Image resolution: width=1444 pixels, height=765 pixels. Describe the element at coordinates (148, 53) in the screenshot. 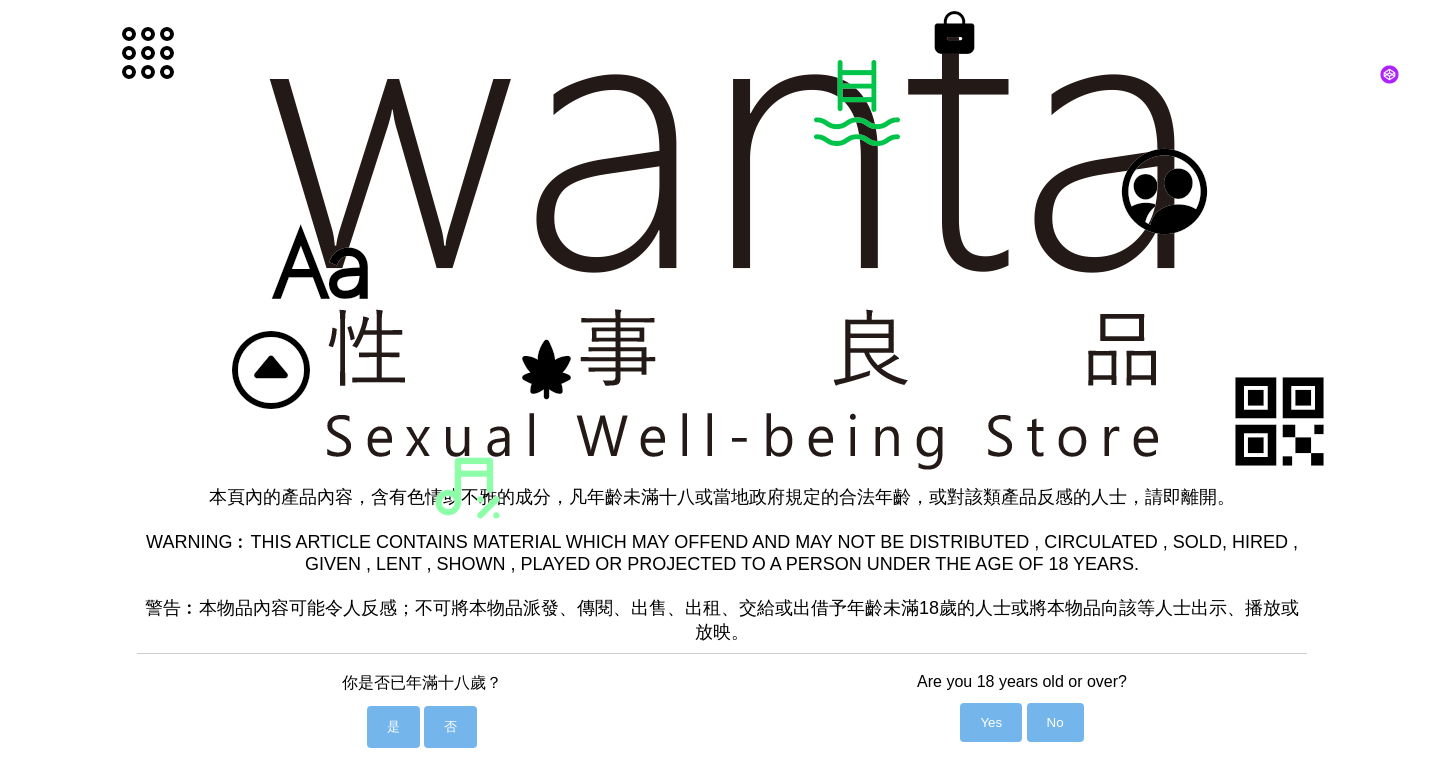

I see `open the app drawer or menu` at that location.